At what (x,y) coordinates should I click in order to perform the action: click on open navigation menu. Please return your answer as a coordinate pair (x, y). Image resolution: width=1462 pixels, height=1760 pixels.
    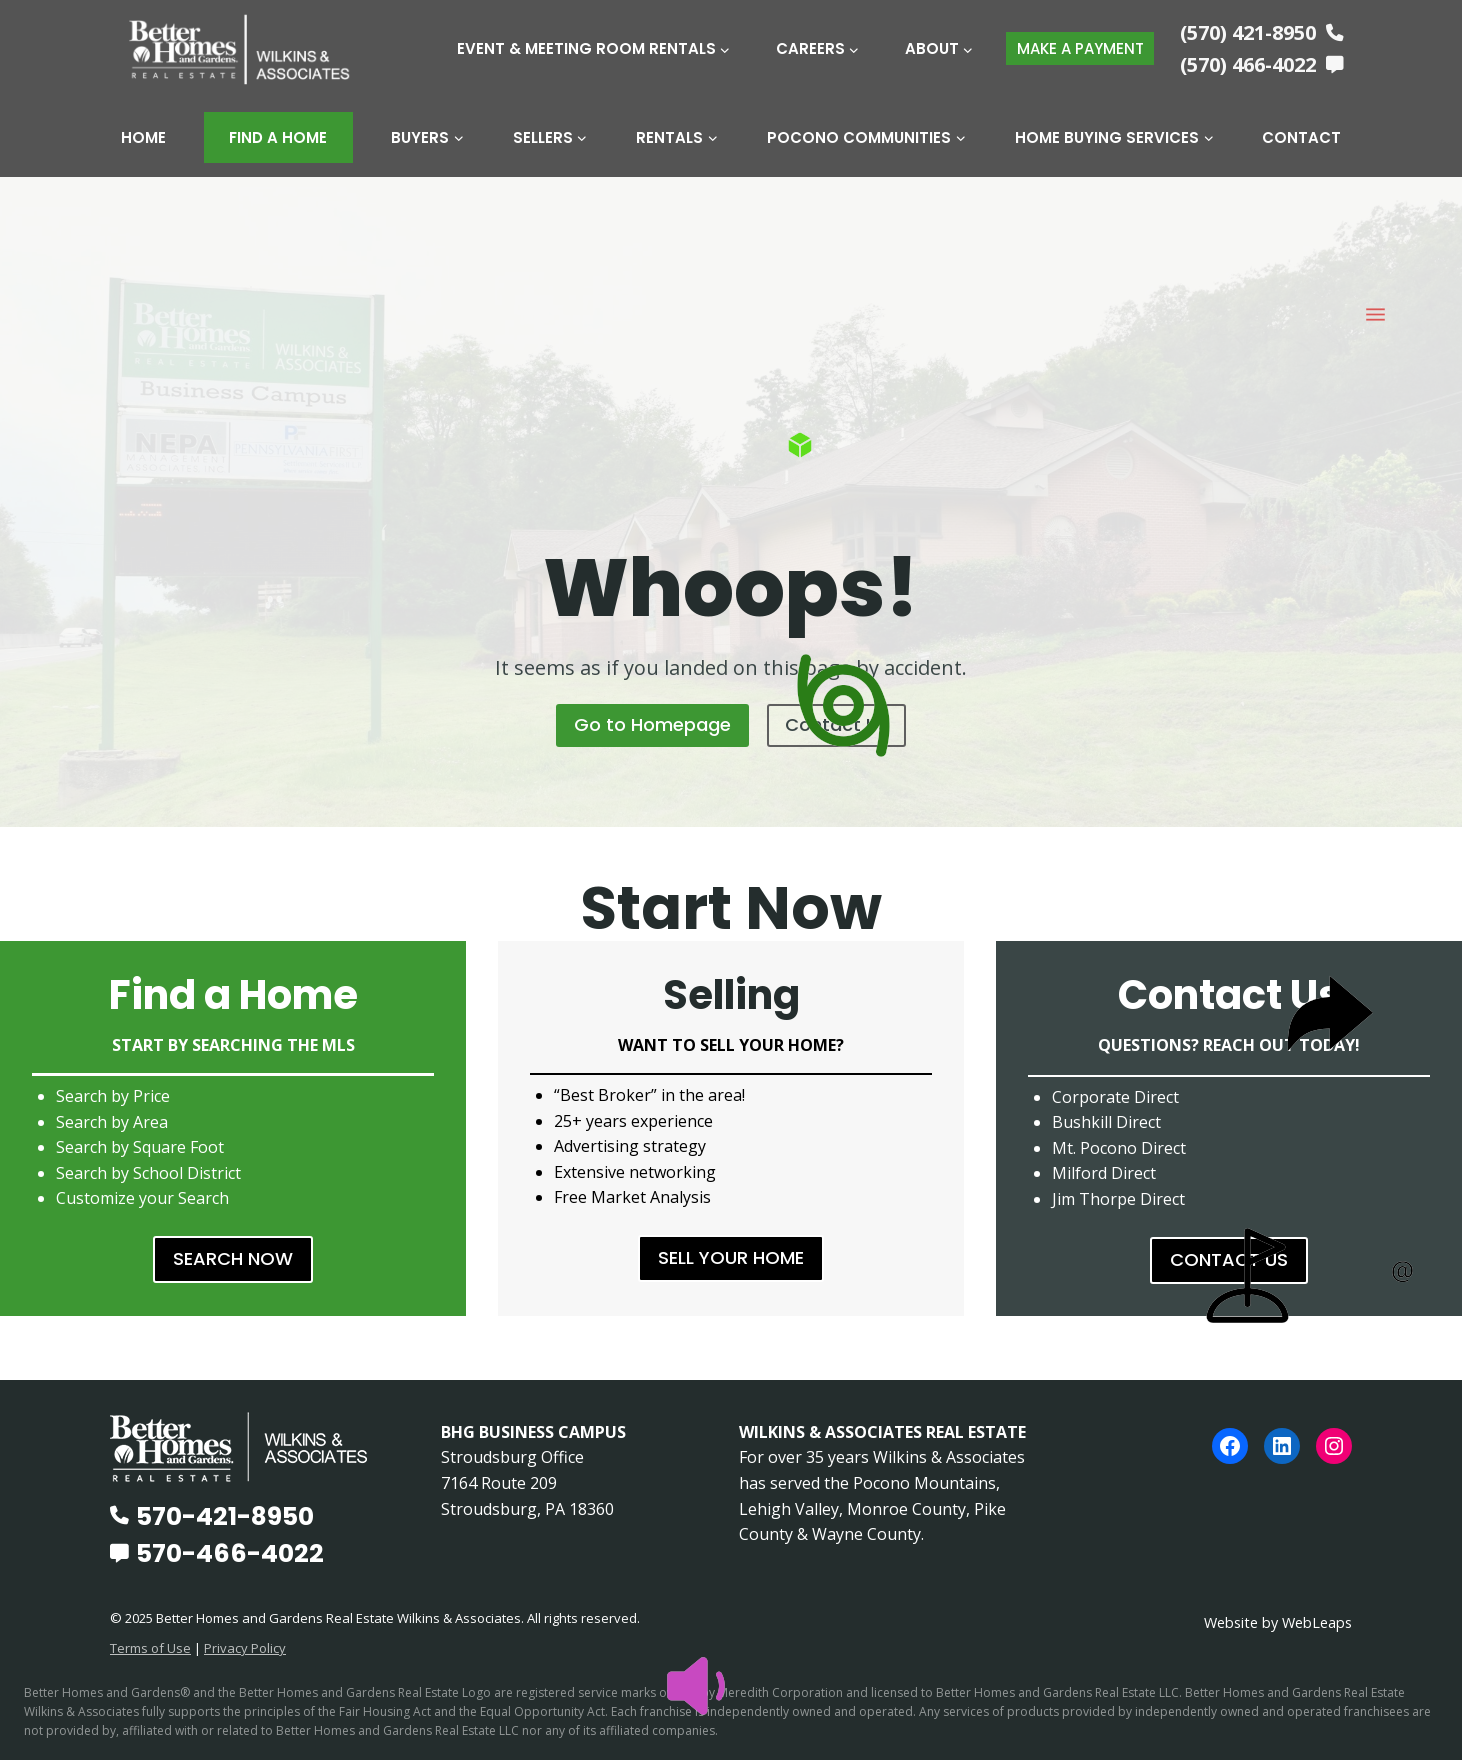
    Looking at the image, I should click on (1375, 314).